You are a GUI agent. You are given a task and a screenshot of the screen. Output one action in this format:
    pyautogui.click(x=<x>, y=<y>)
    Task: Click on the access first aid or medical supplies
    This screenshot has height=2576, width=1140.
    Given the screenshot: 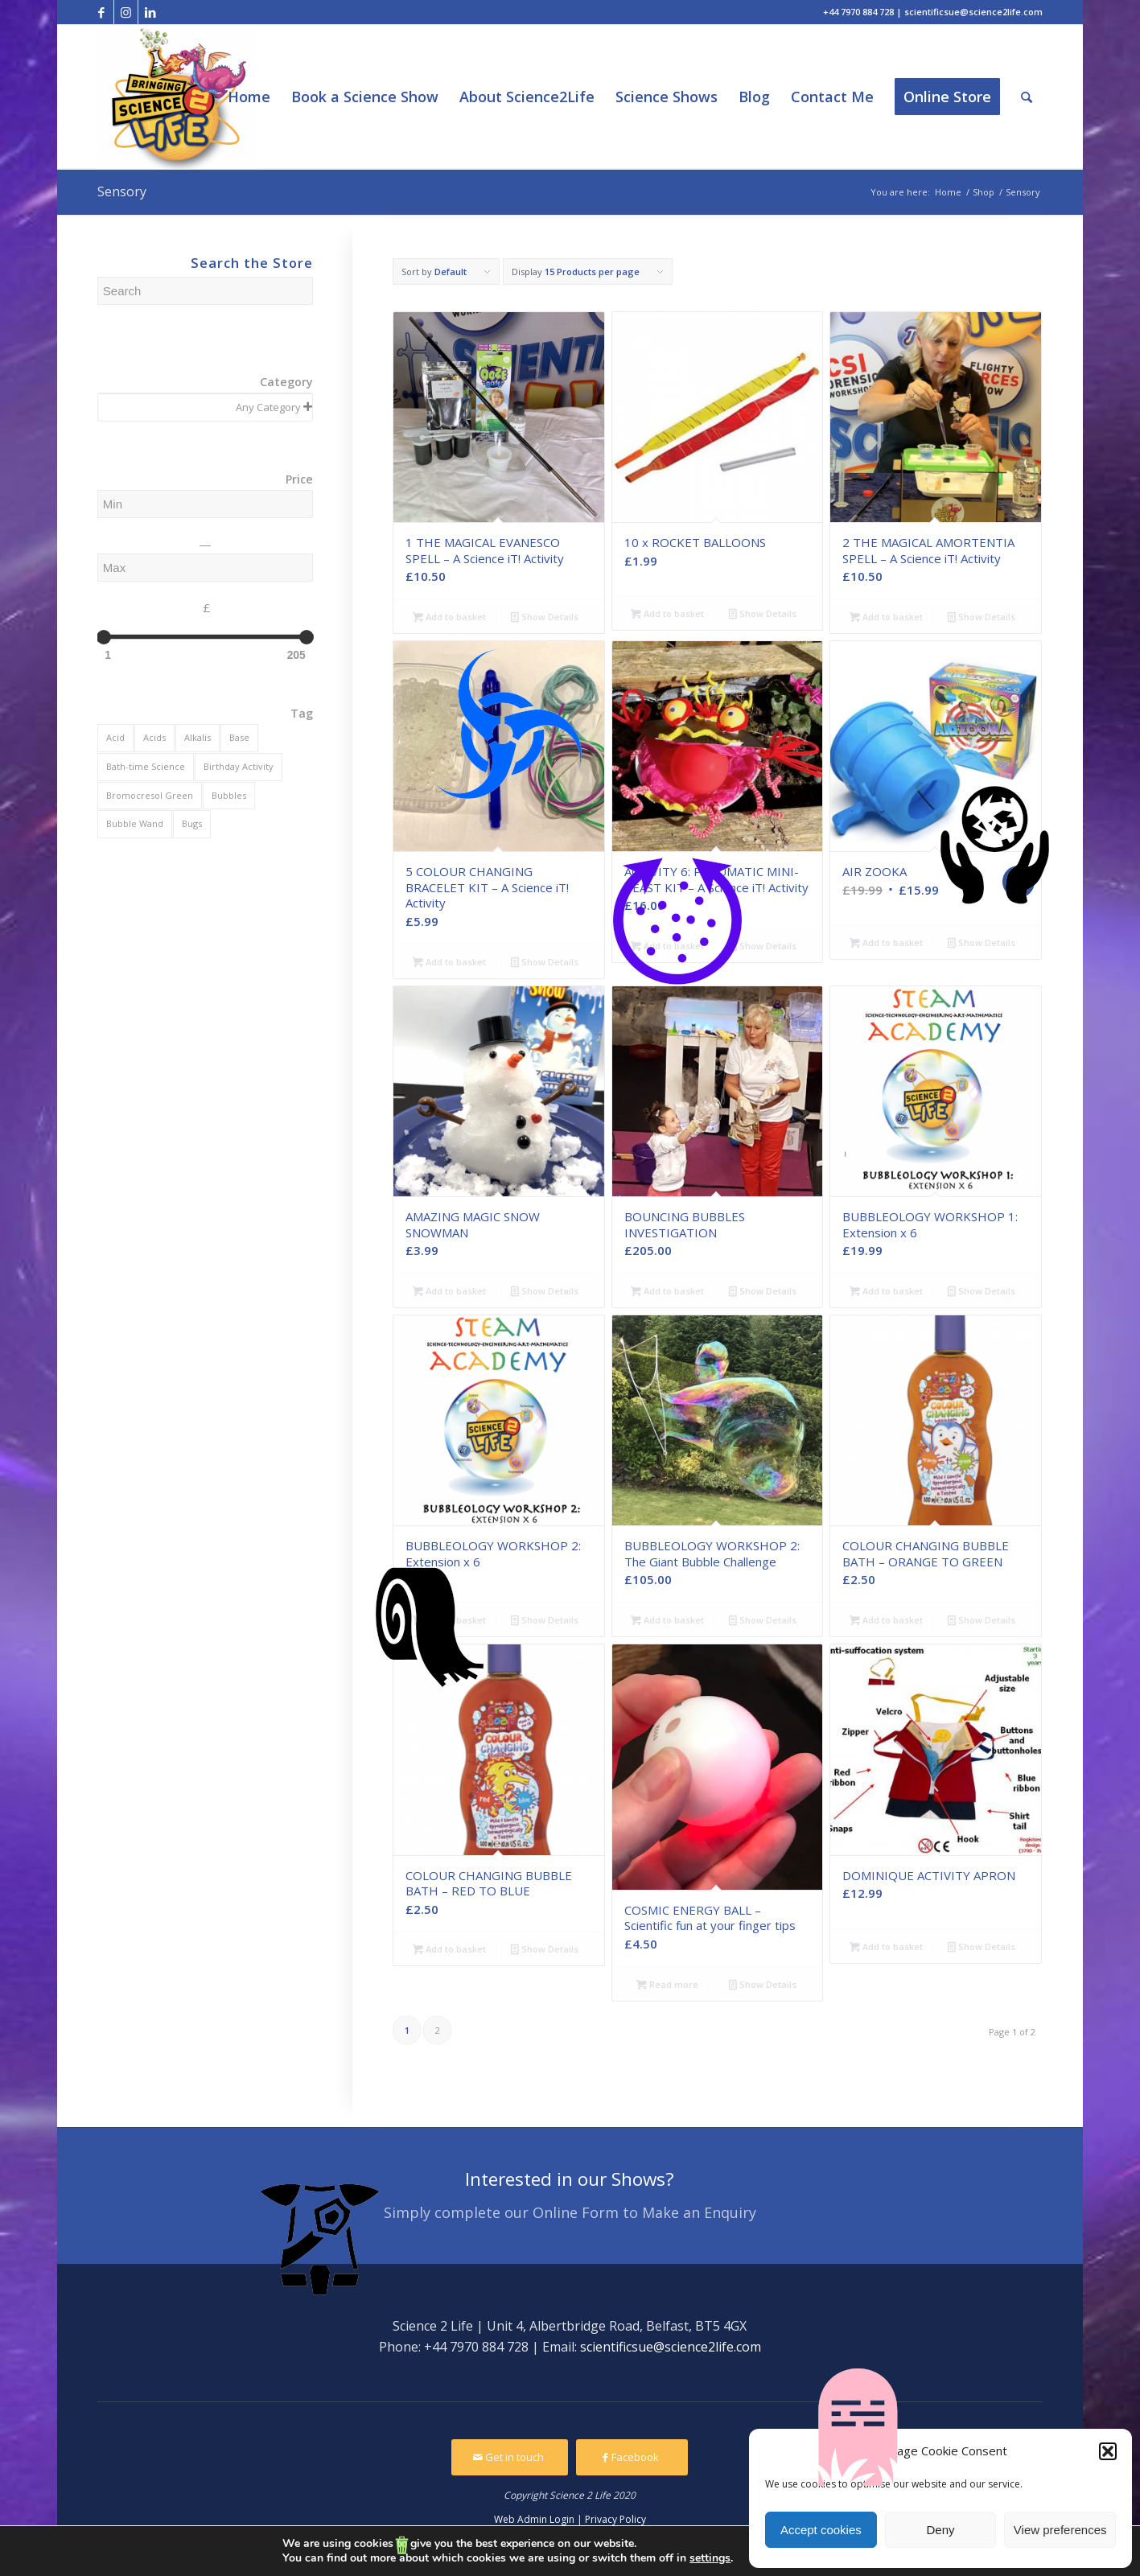 What is the action you would take?
    pyautogui.click(x=426, y=1627)
    